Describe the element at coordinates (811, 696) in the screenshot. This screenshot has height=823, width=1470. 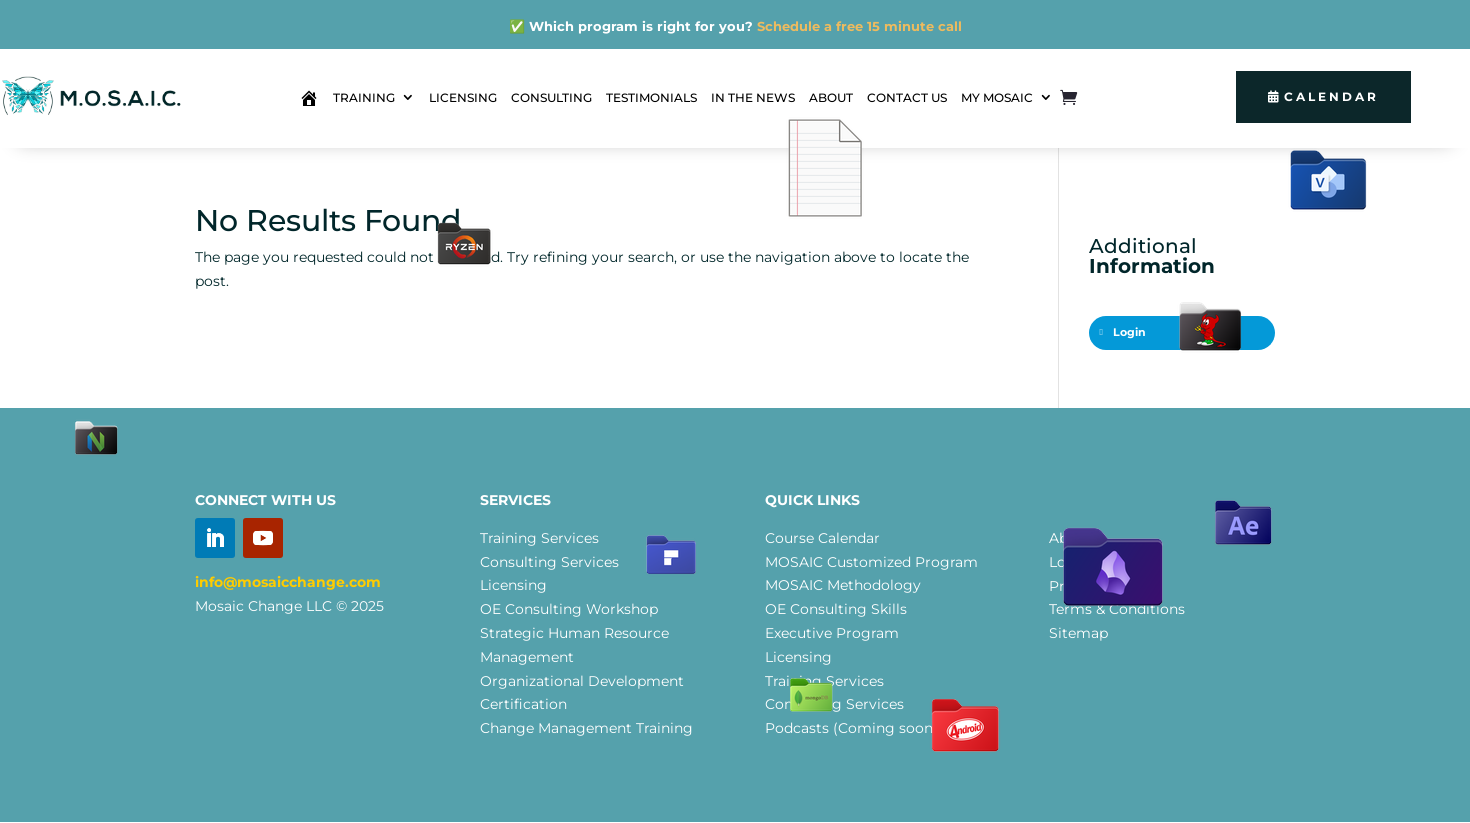
I see `open folder containing MongoDB database files` at that location.